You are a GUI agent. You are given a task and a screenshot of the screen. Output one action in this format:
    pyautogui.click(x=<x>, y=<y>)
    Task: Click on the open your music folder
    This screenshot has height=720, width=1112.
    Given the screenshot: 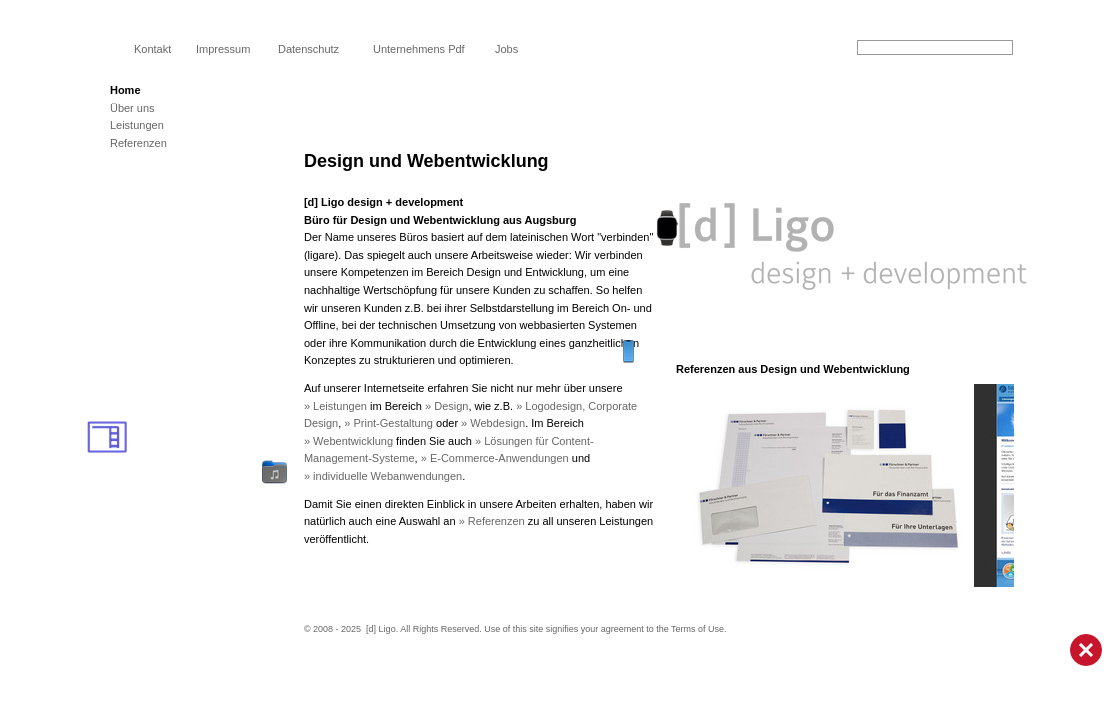 What is the action you would take?
    pyautogui.click(x=274, y=471)
    